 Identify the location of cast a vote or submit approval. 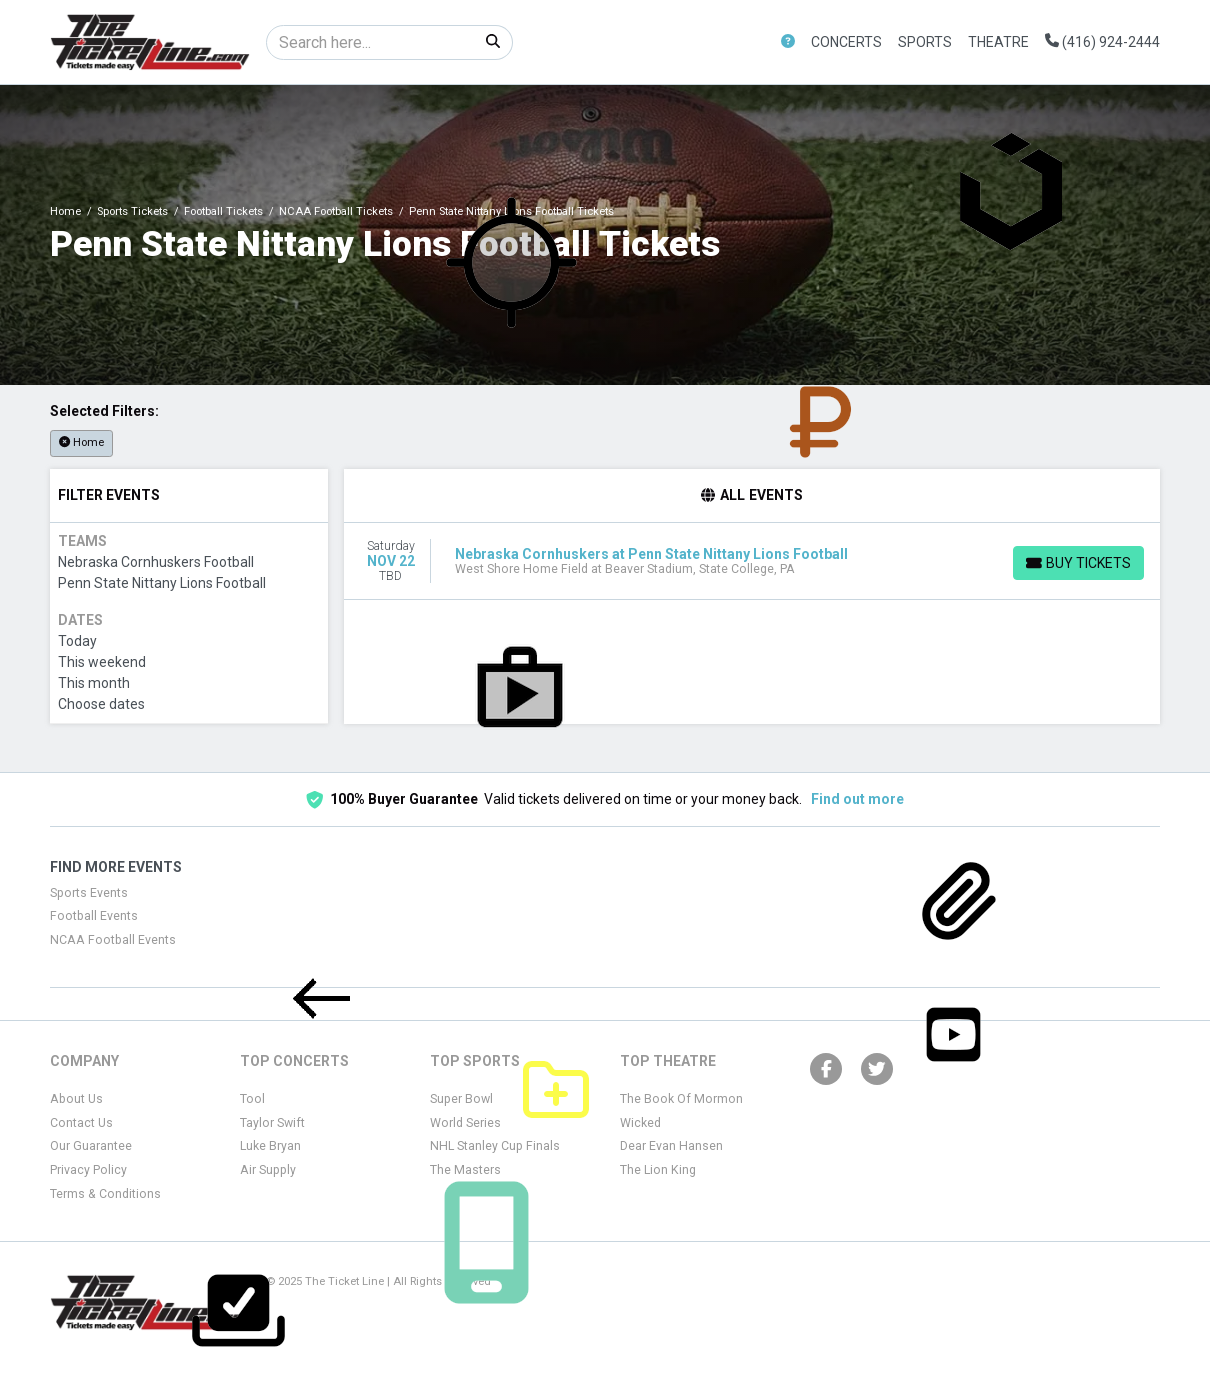
(238, 1310).